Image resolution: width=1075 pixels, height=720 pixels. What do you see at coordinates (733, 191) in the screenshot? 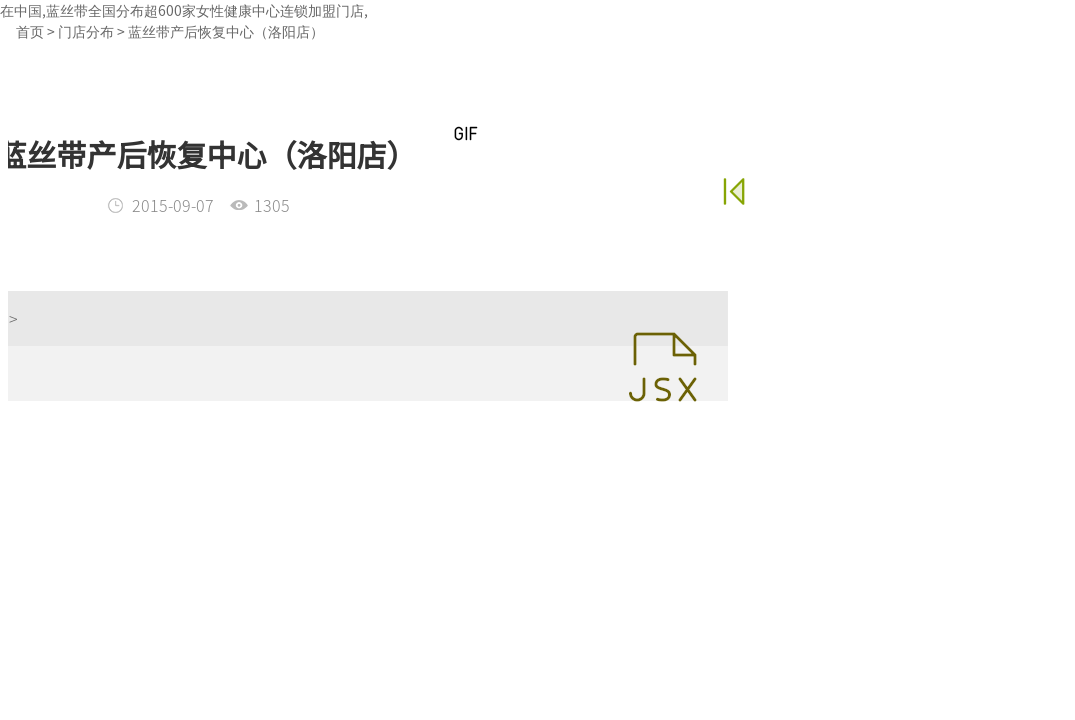
I see `go to the beginning or first item` at bounding box center [733, 191].